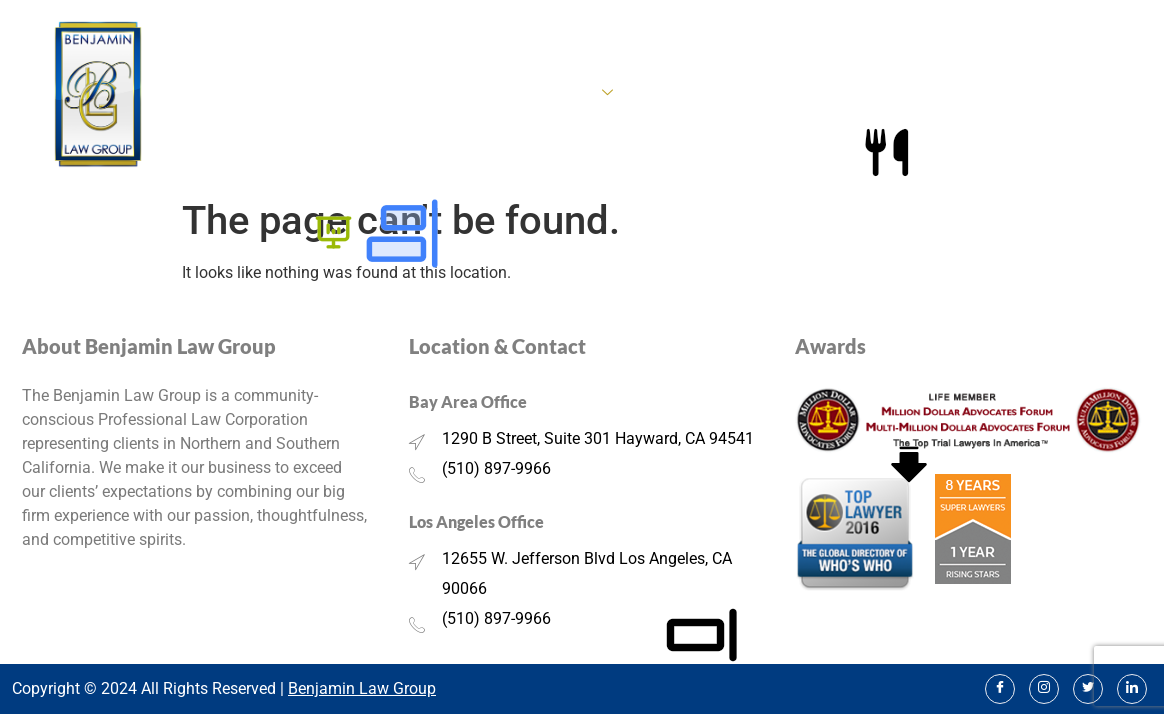 The height and width of the screenshot is (720, 1164). Describe the element at coordinates (403, 233) in the screenshot. I see `align text or content to the right` at that location.